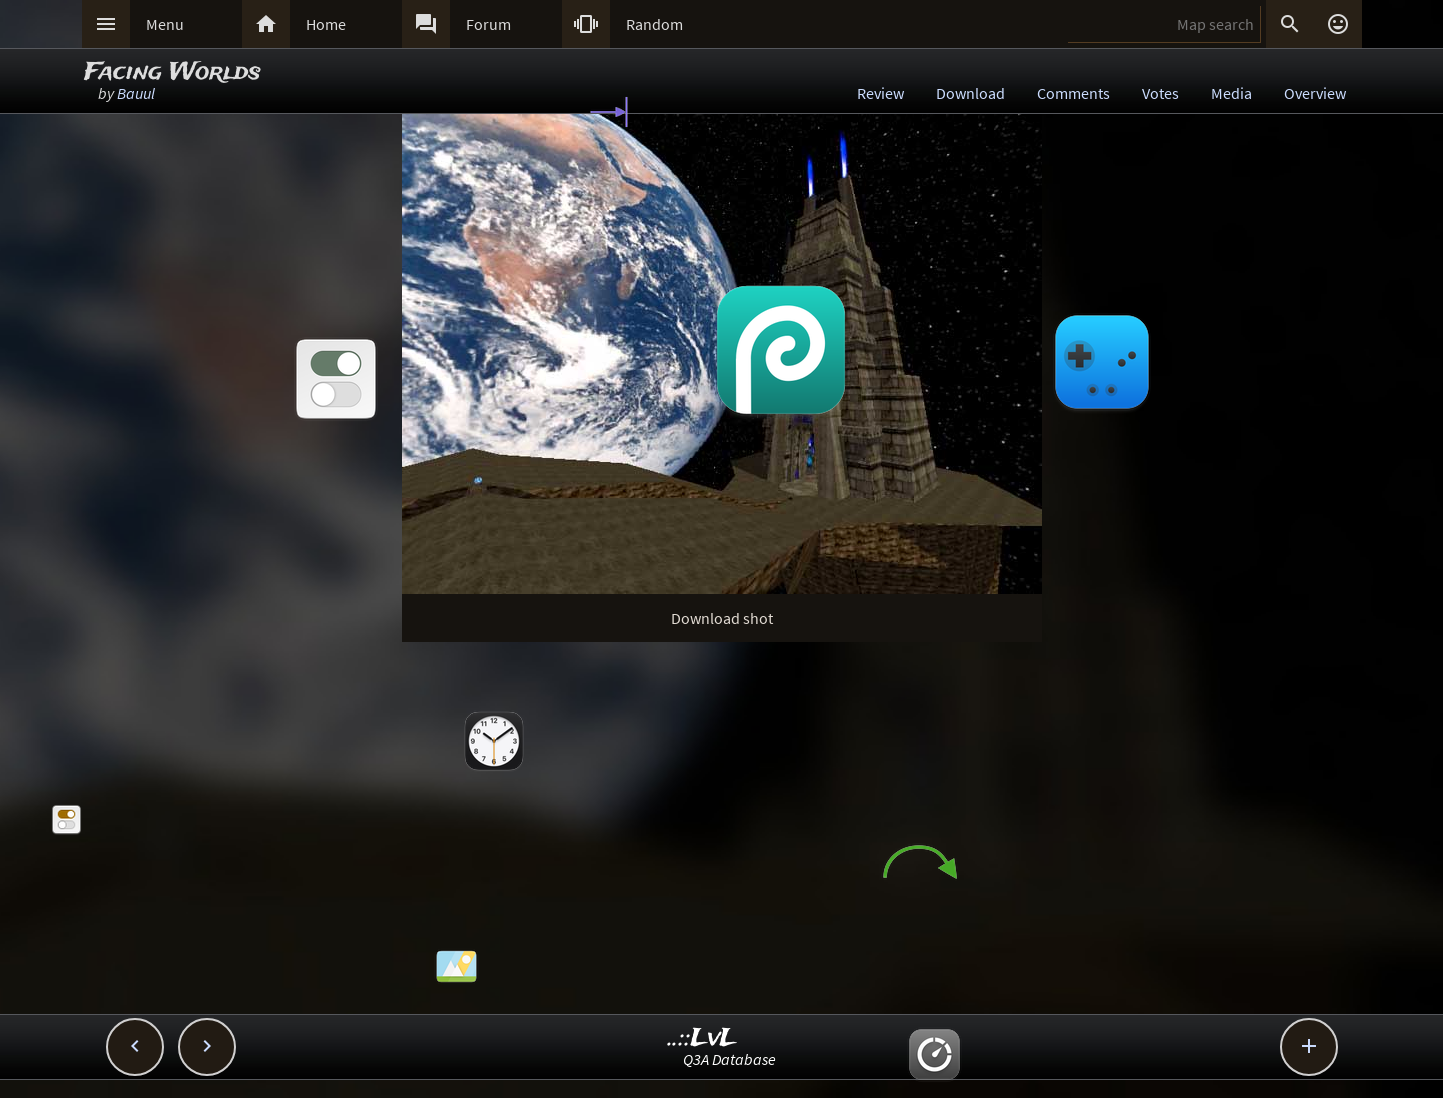 The width and height of the screenshot is (1443, 1098). What do you see at coordinates (1102, 362) in the screenshot?
I see `launch mgba game boy advance emulator` at bounding box center [1102, 362].